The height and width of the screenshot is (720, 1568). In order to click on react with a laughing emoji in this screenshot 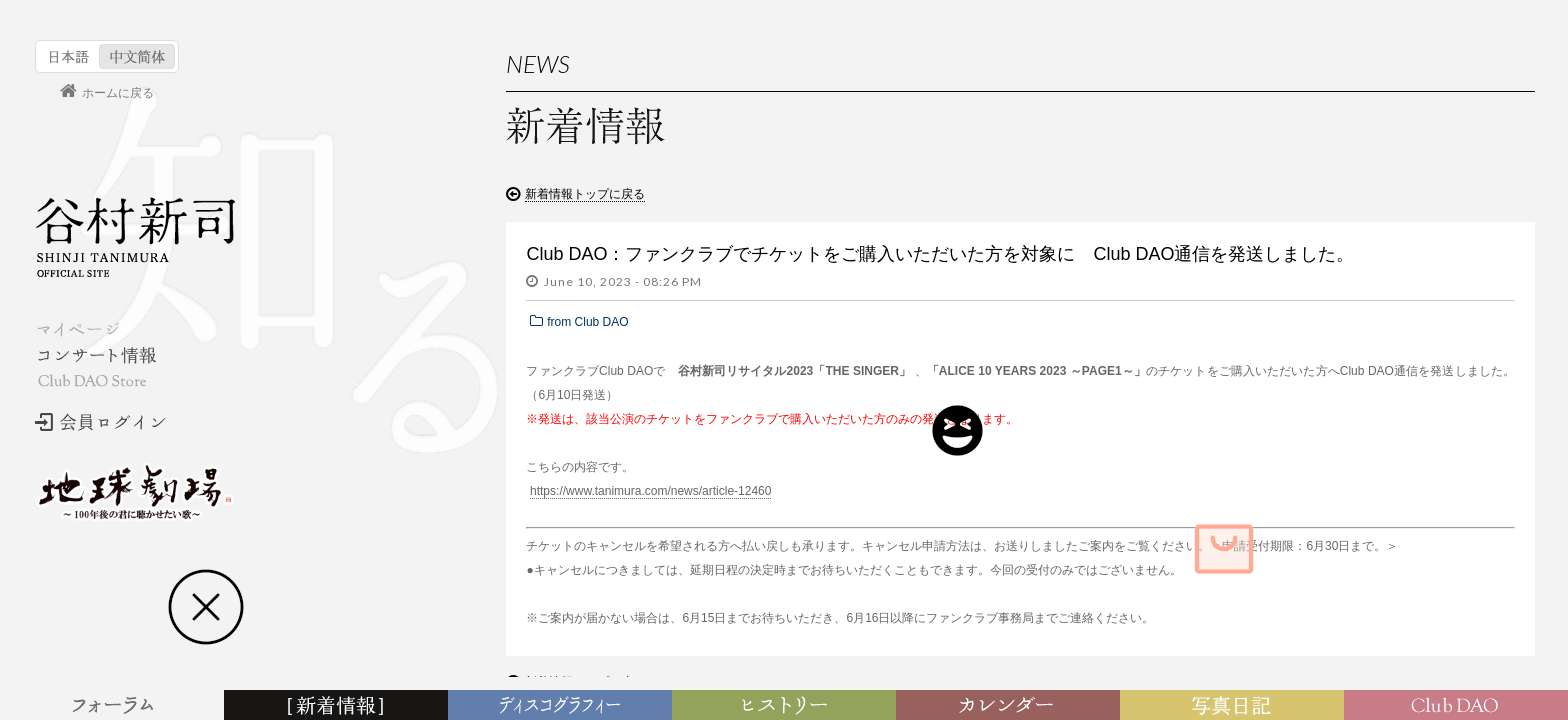, I will do `click(957, 430)`.